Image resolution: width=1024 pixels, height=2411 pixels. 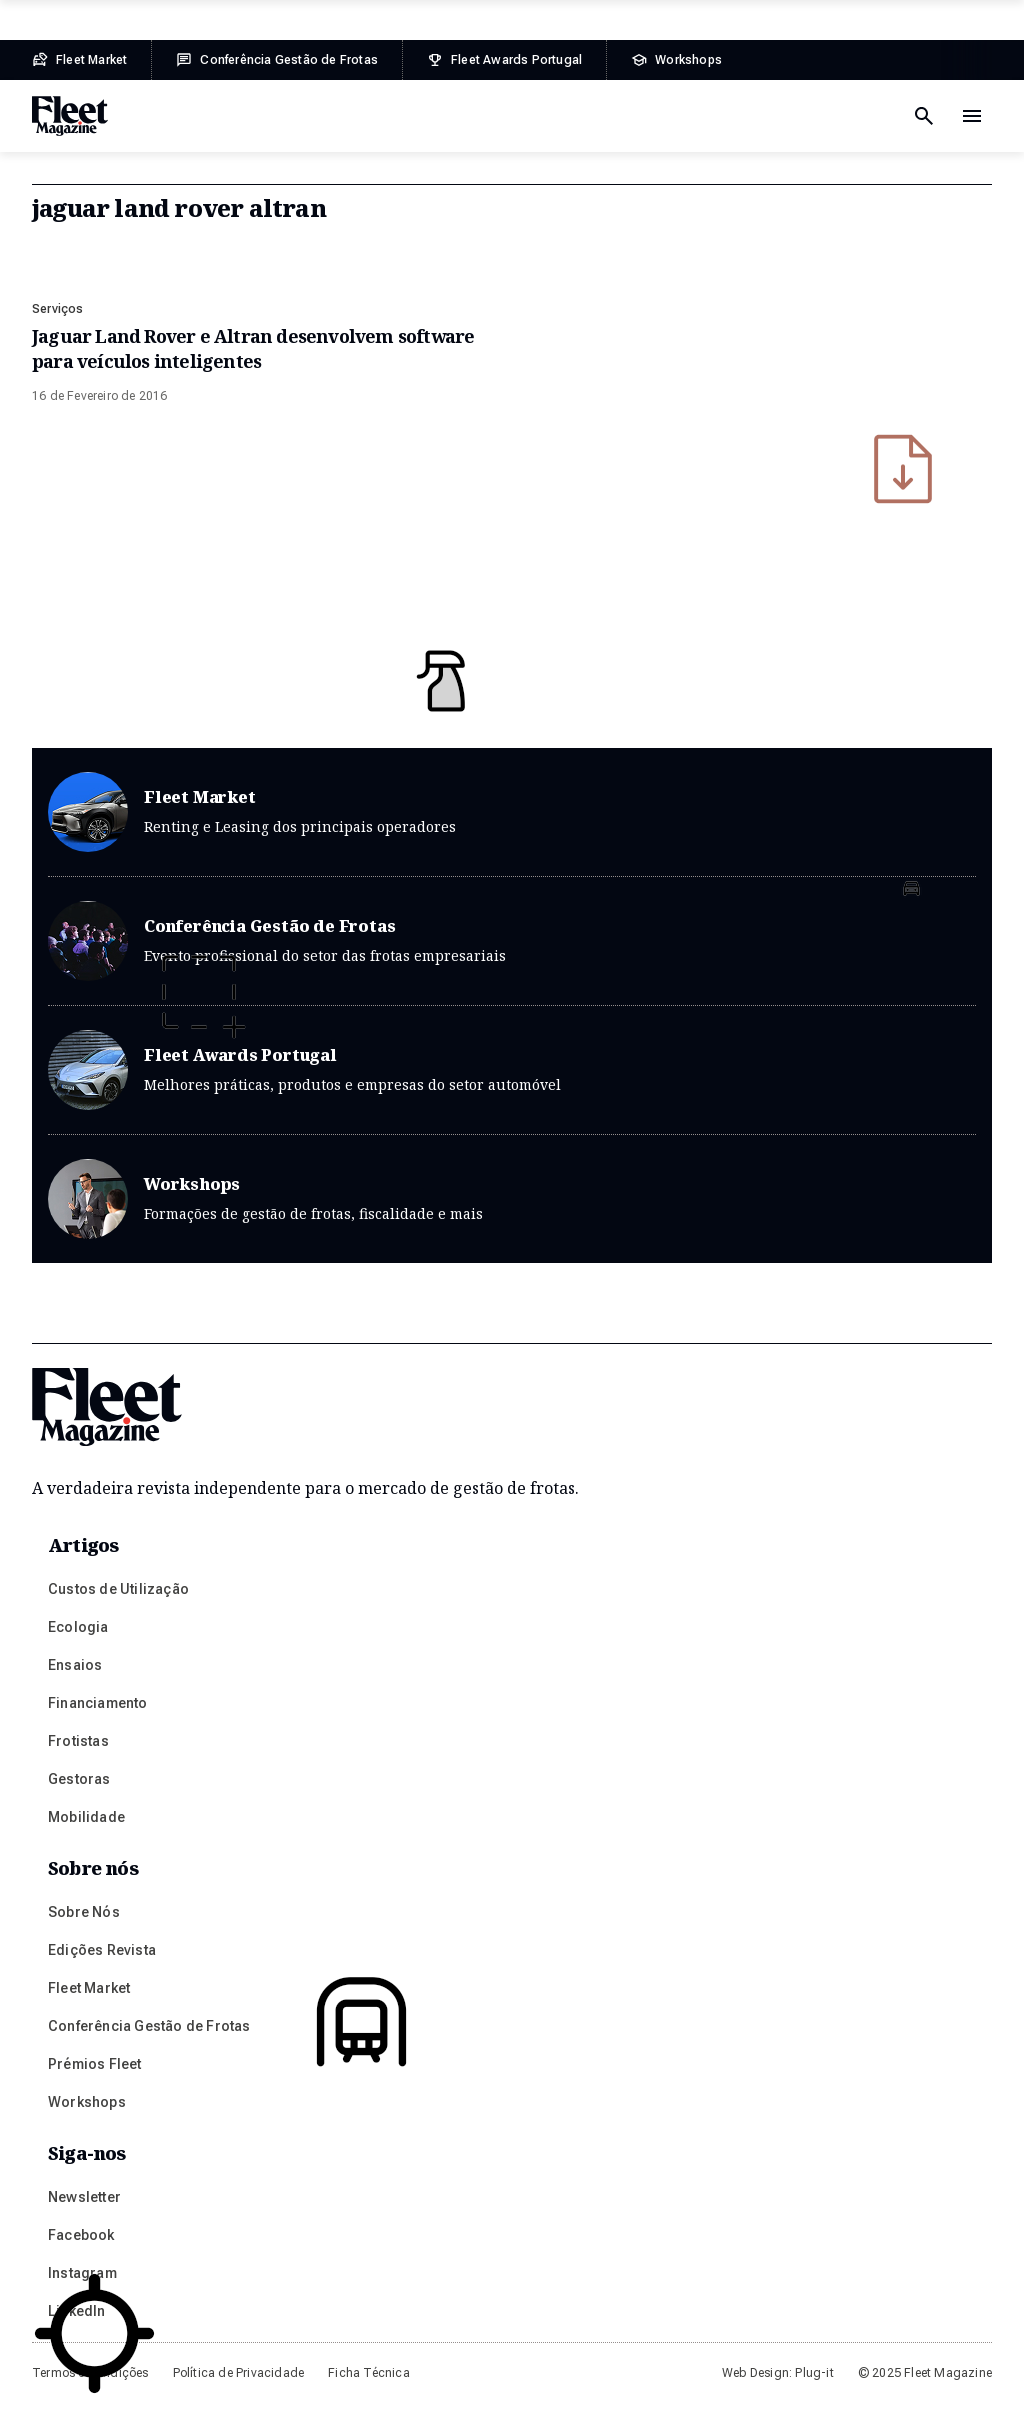 I want to click on add to current selection, so click(x=199, y=992).